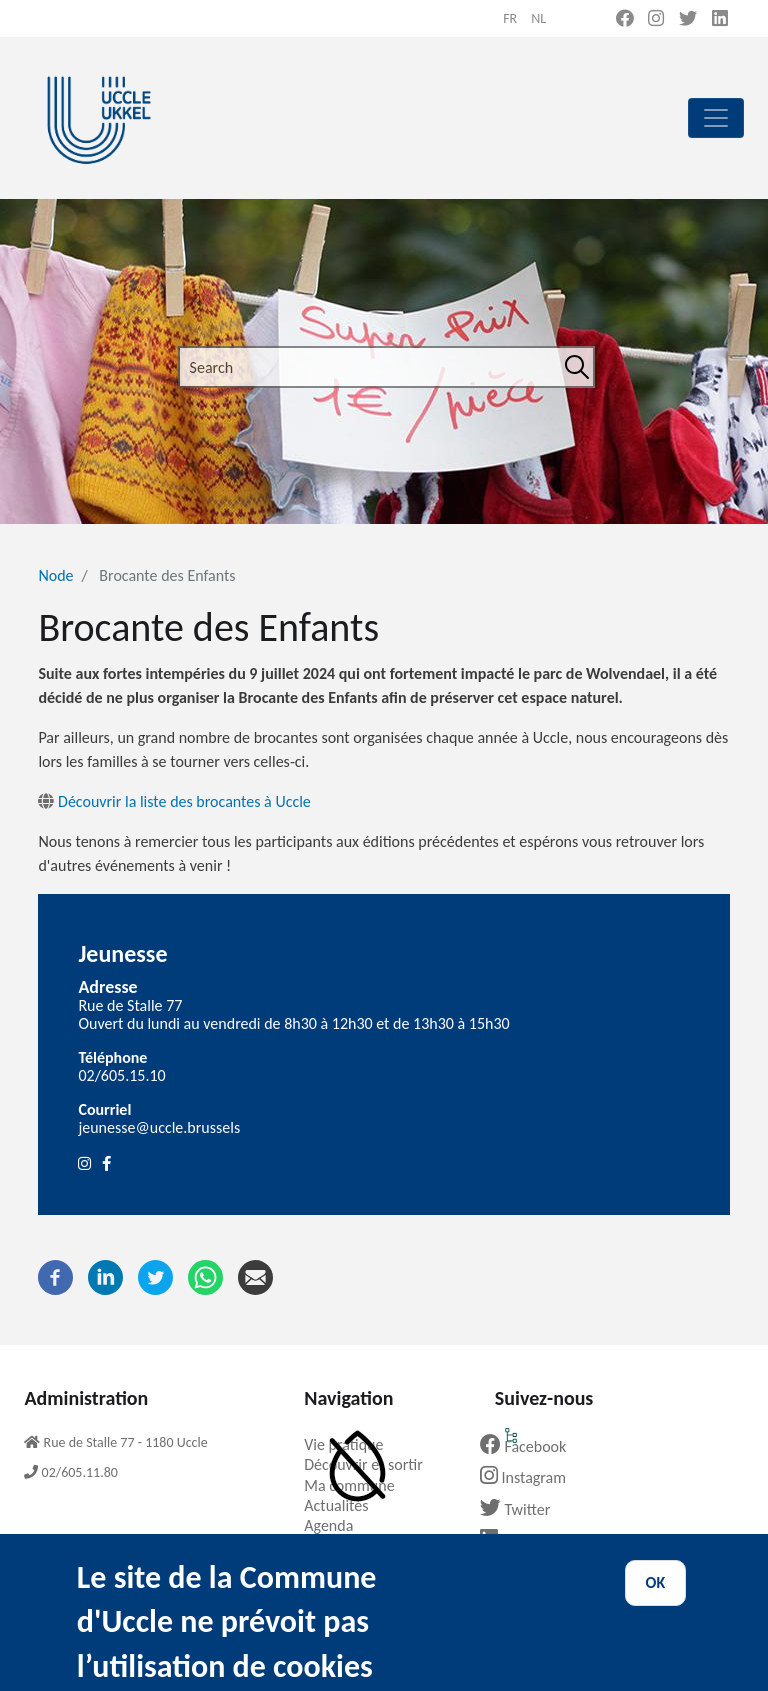 This screenshot has width=768, height=1691. What do you see at coordinates (357, 1468) in the screenshot?
I see `disable water or liquid detection` at bounding box center [357, 1468].